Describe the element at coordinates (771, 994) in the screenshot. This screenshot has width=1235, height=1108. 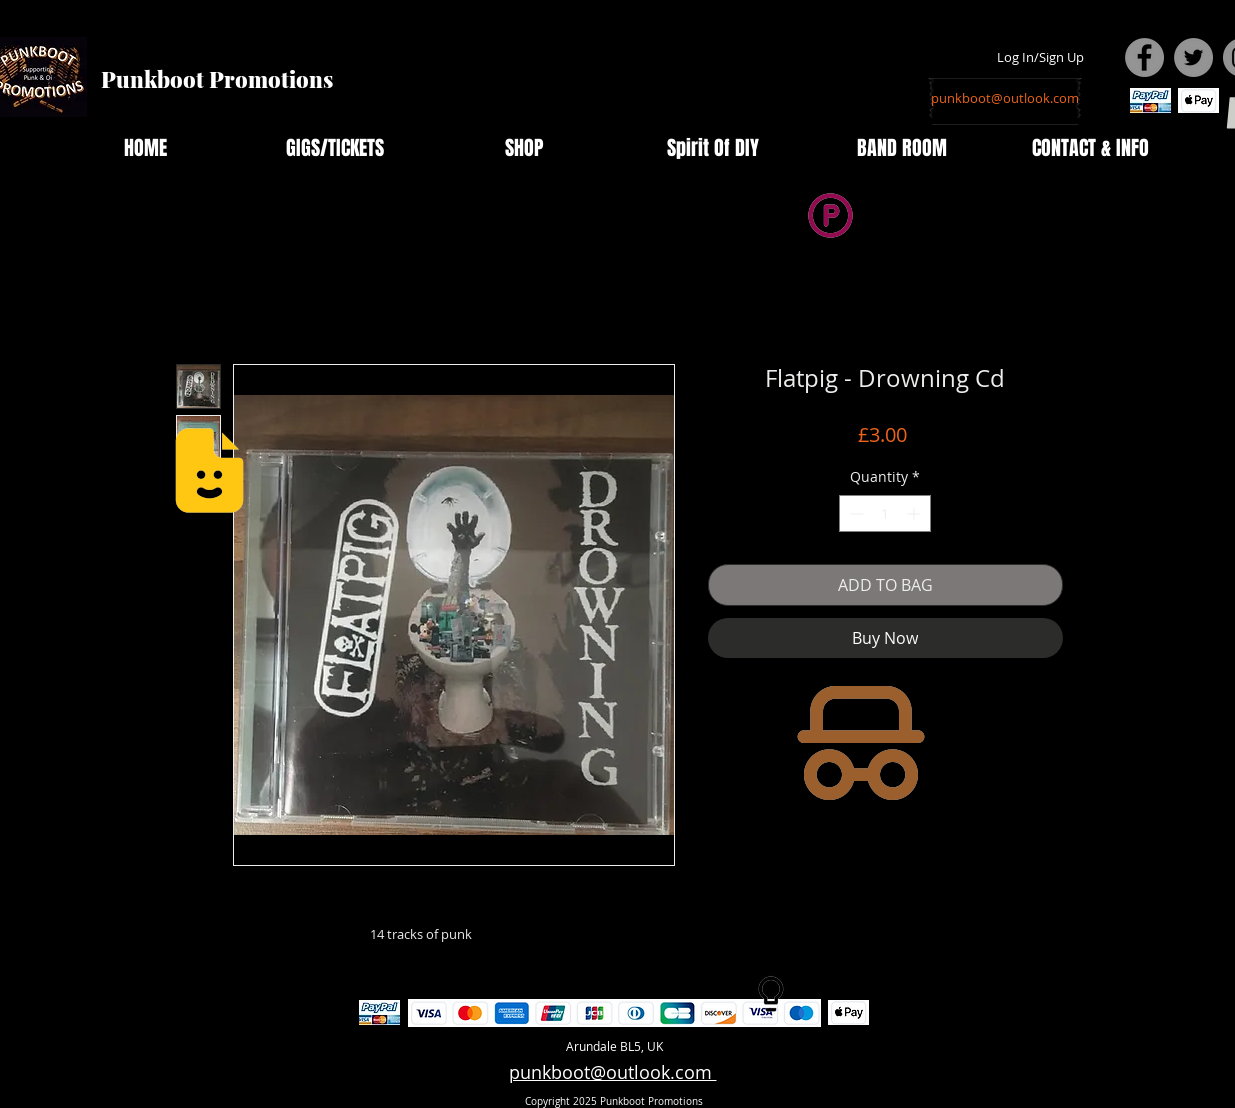
I see `view tips or suggestions` at that location.